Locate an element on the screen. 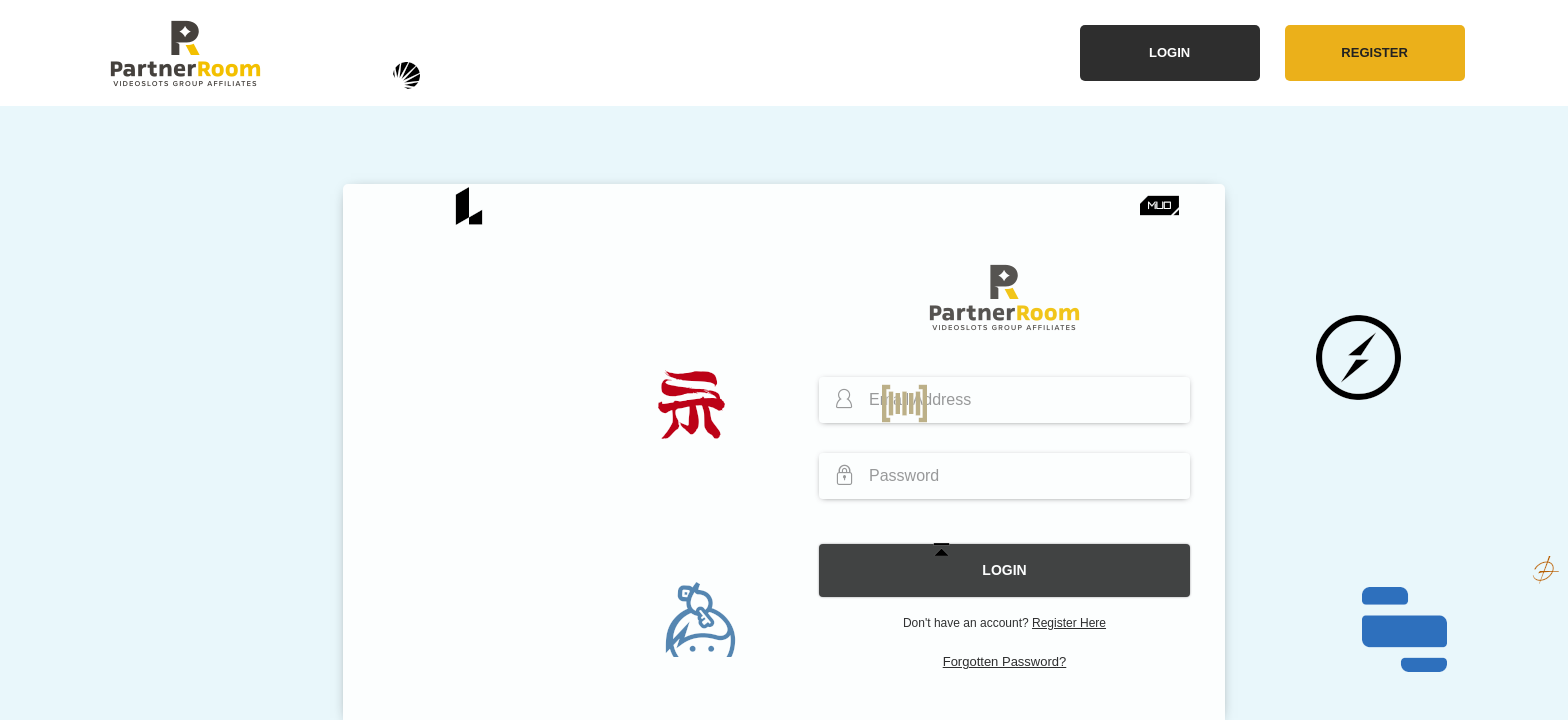 This screenshot has height=720, width=1568. apache solr search platform logo is located at coordinates (406, 75).